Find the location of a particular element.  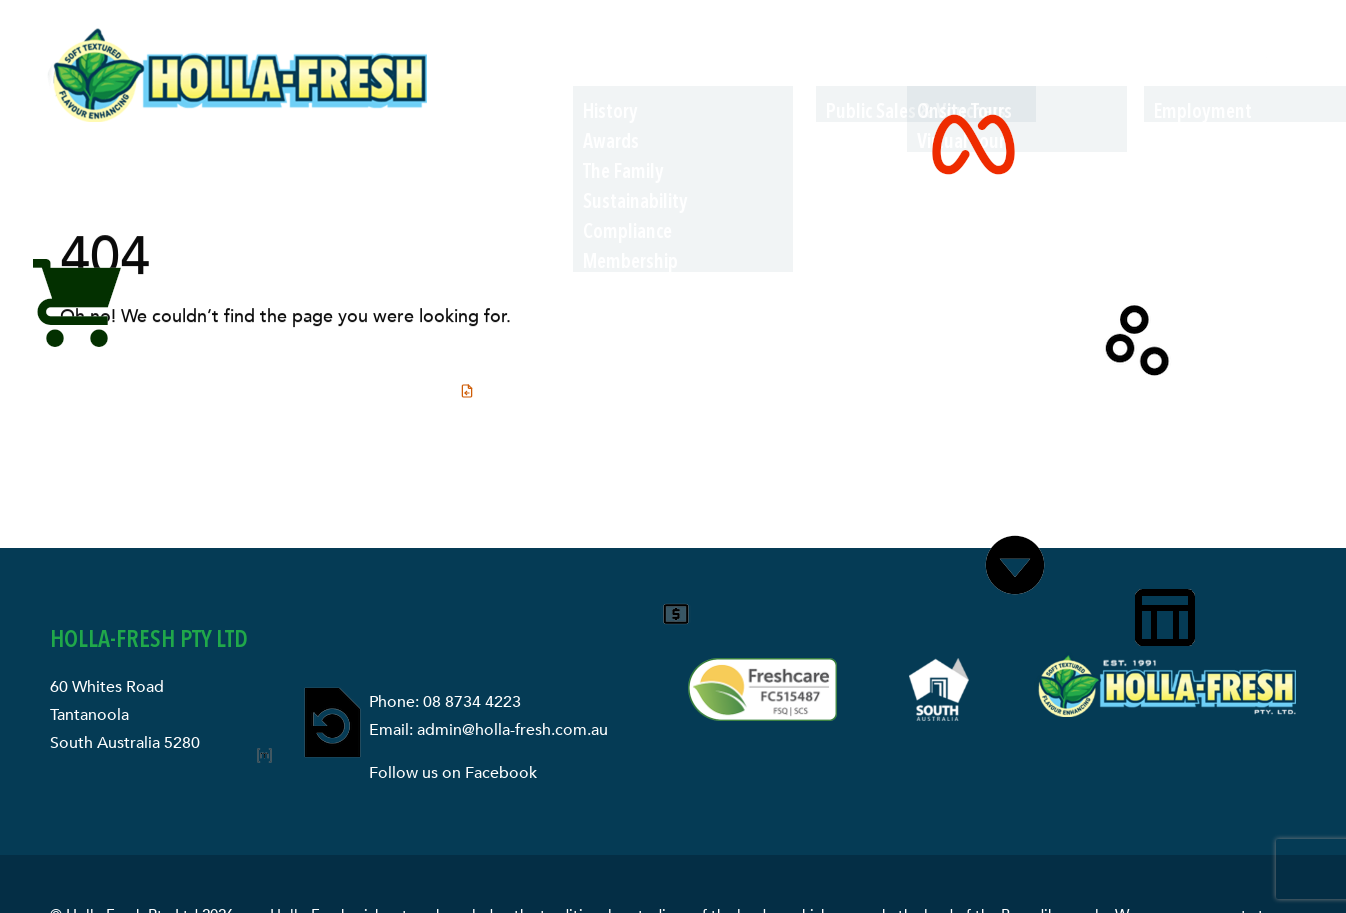

restore a previous version of a document is located at coordinates (332, 722).